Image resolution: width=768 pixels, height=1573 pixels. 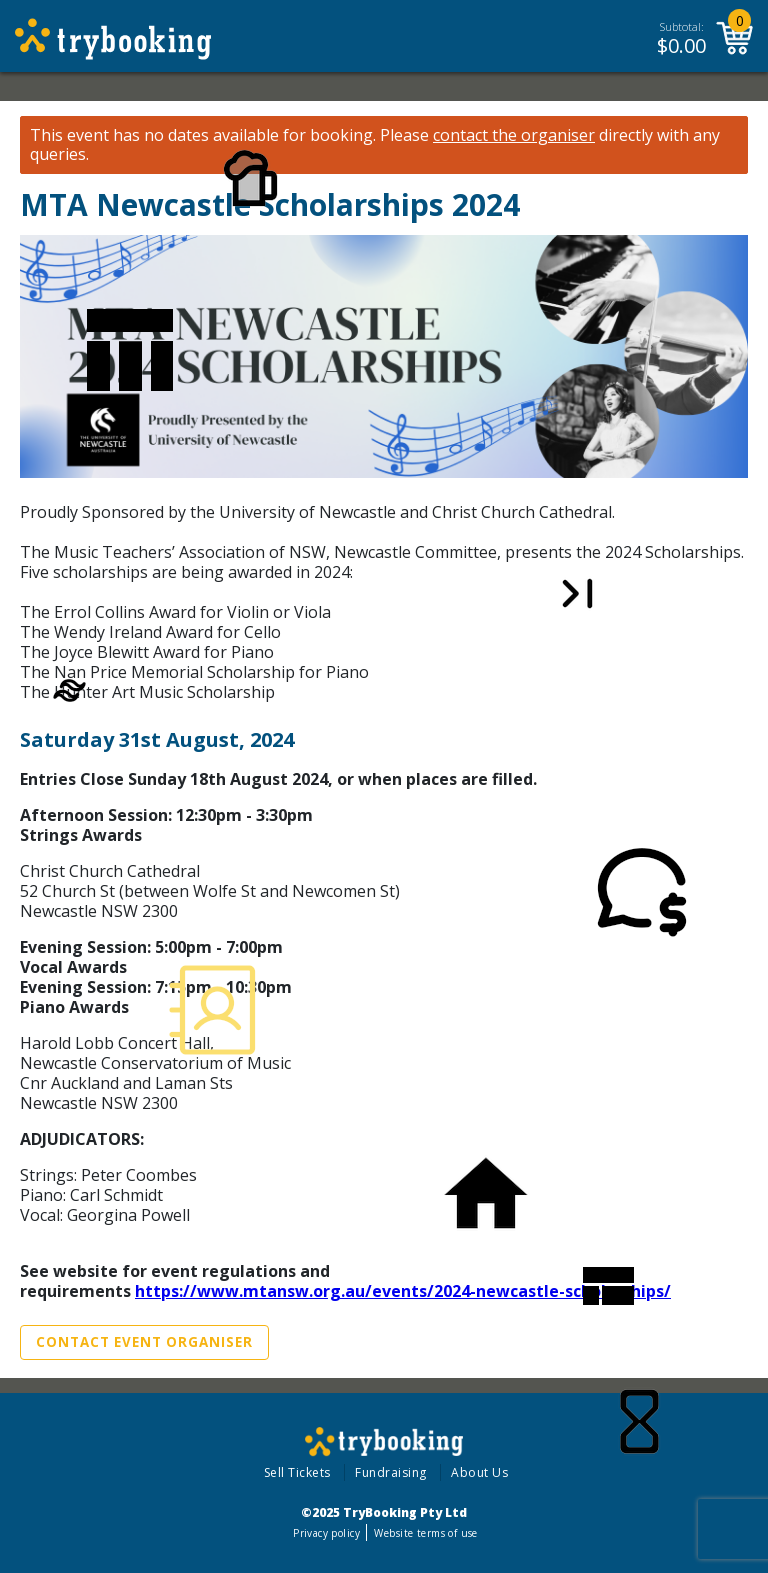 I want to click on indicates a process is waiting or pending, so click(x=639, y=1421).